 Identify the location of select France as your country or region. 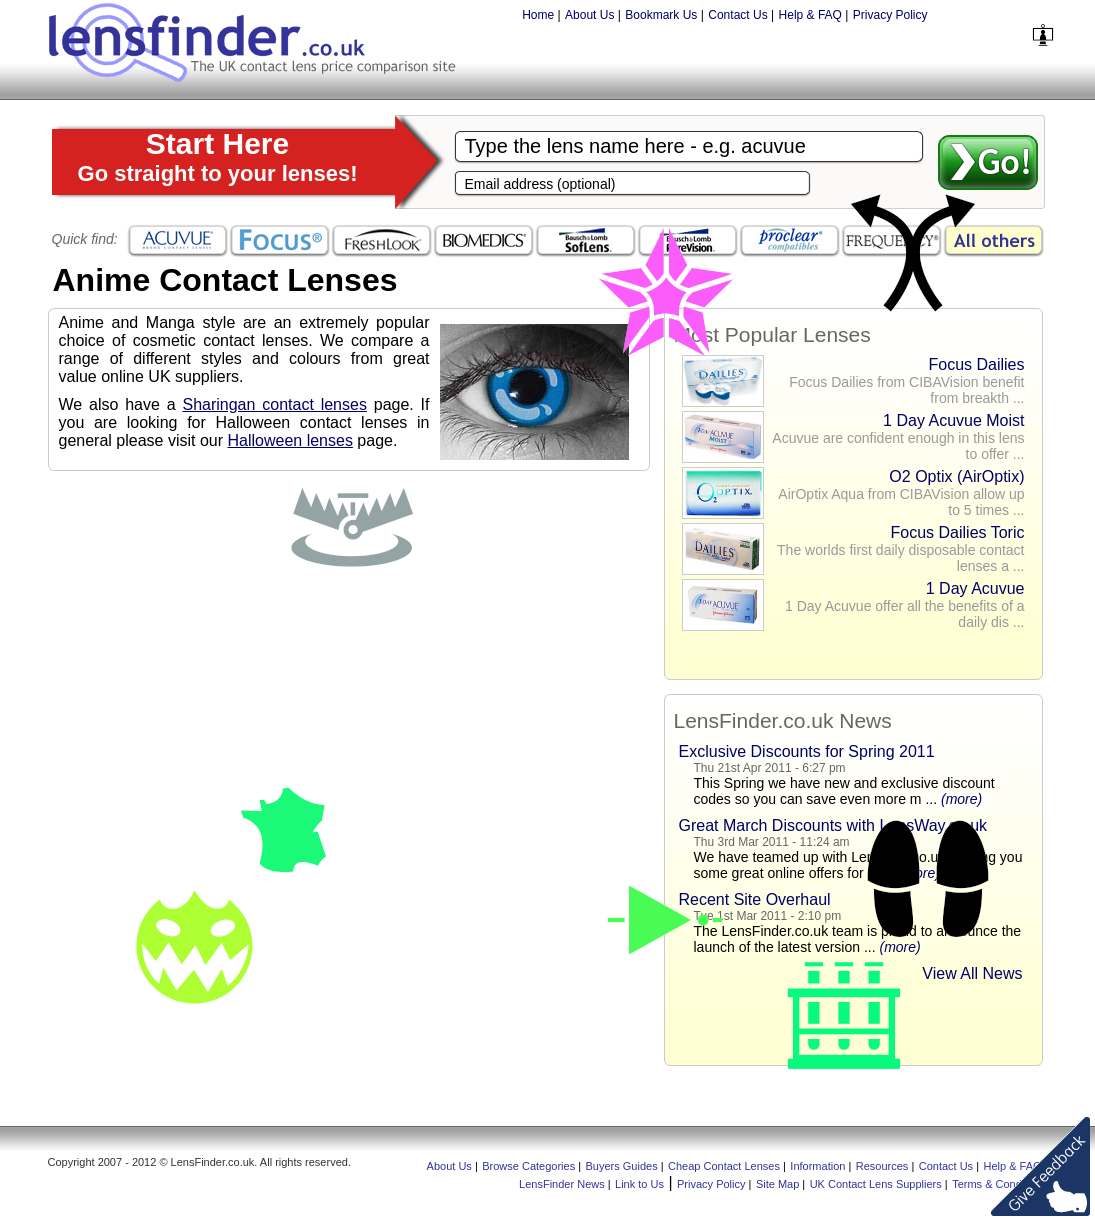
(283, 830).